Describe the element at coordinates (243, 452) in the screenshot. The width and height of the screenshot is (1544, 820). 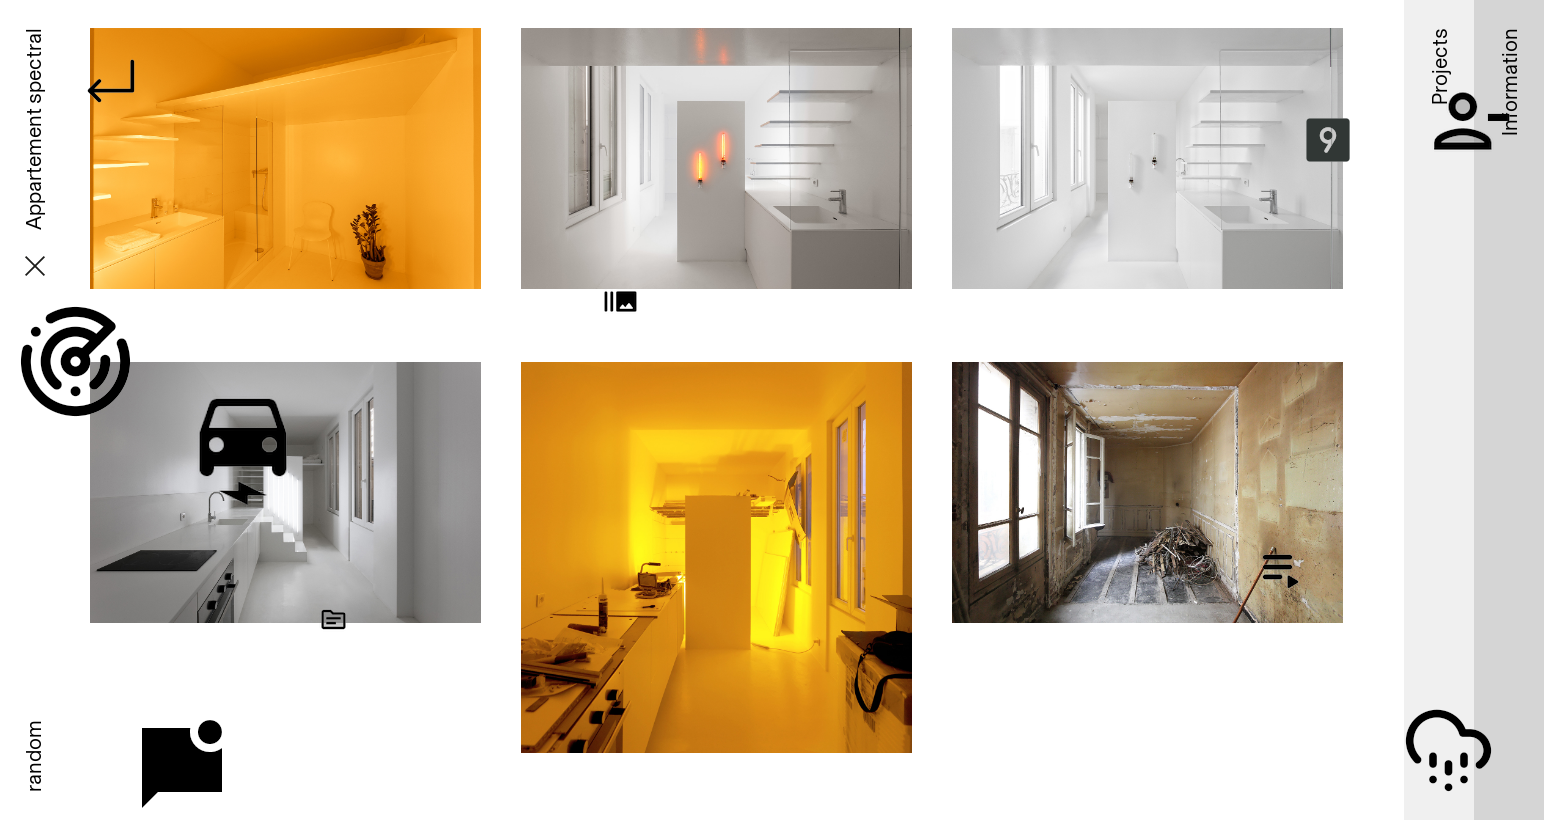
I see `find nearby electric vehicle charging stations` at that location.